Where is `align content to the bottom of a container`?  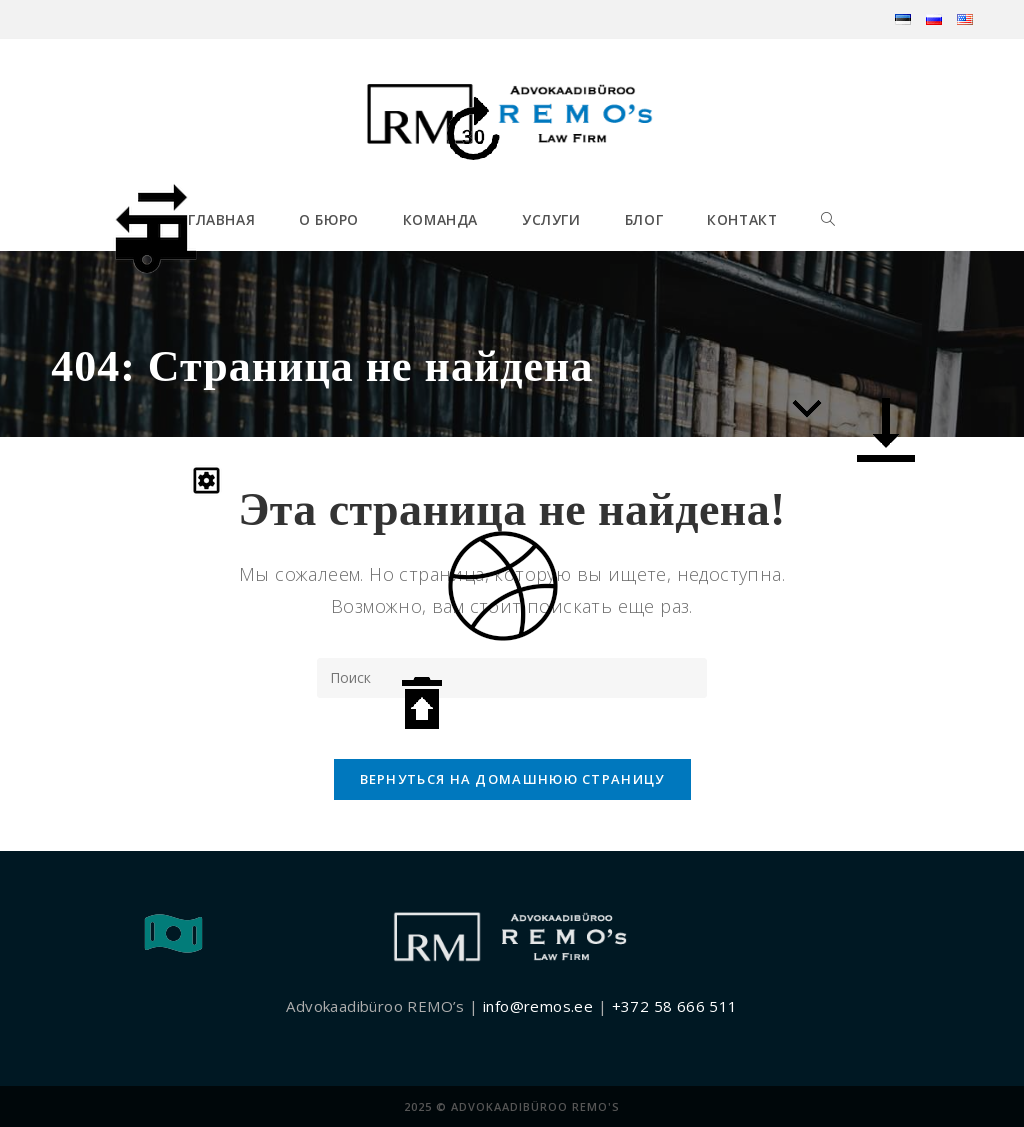
align content to the bottom of a container is located at coordinates (886, 430).